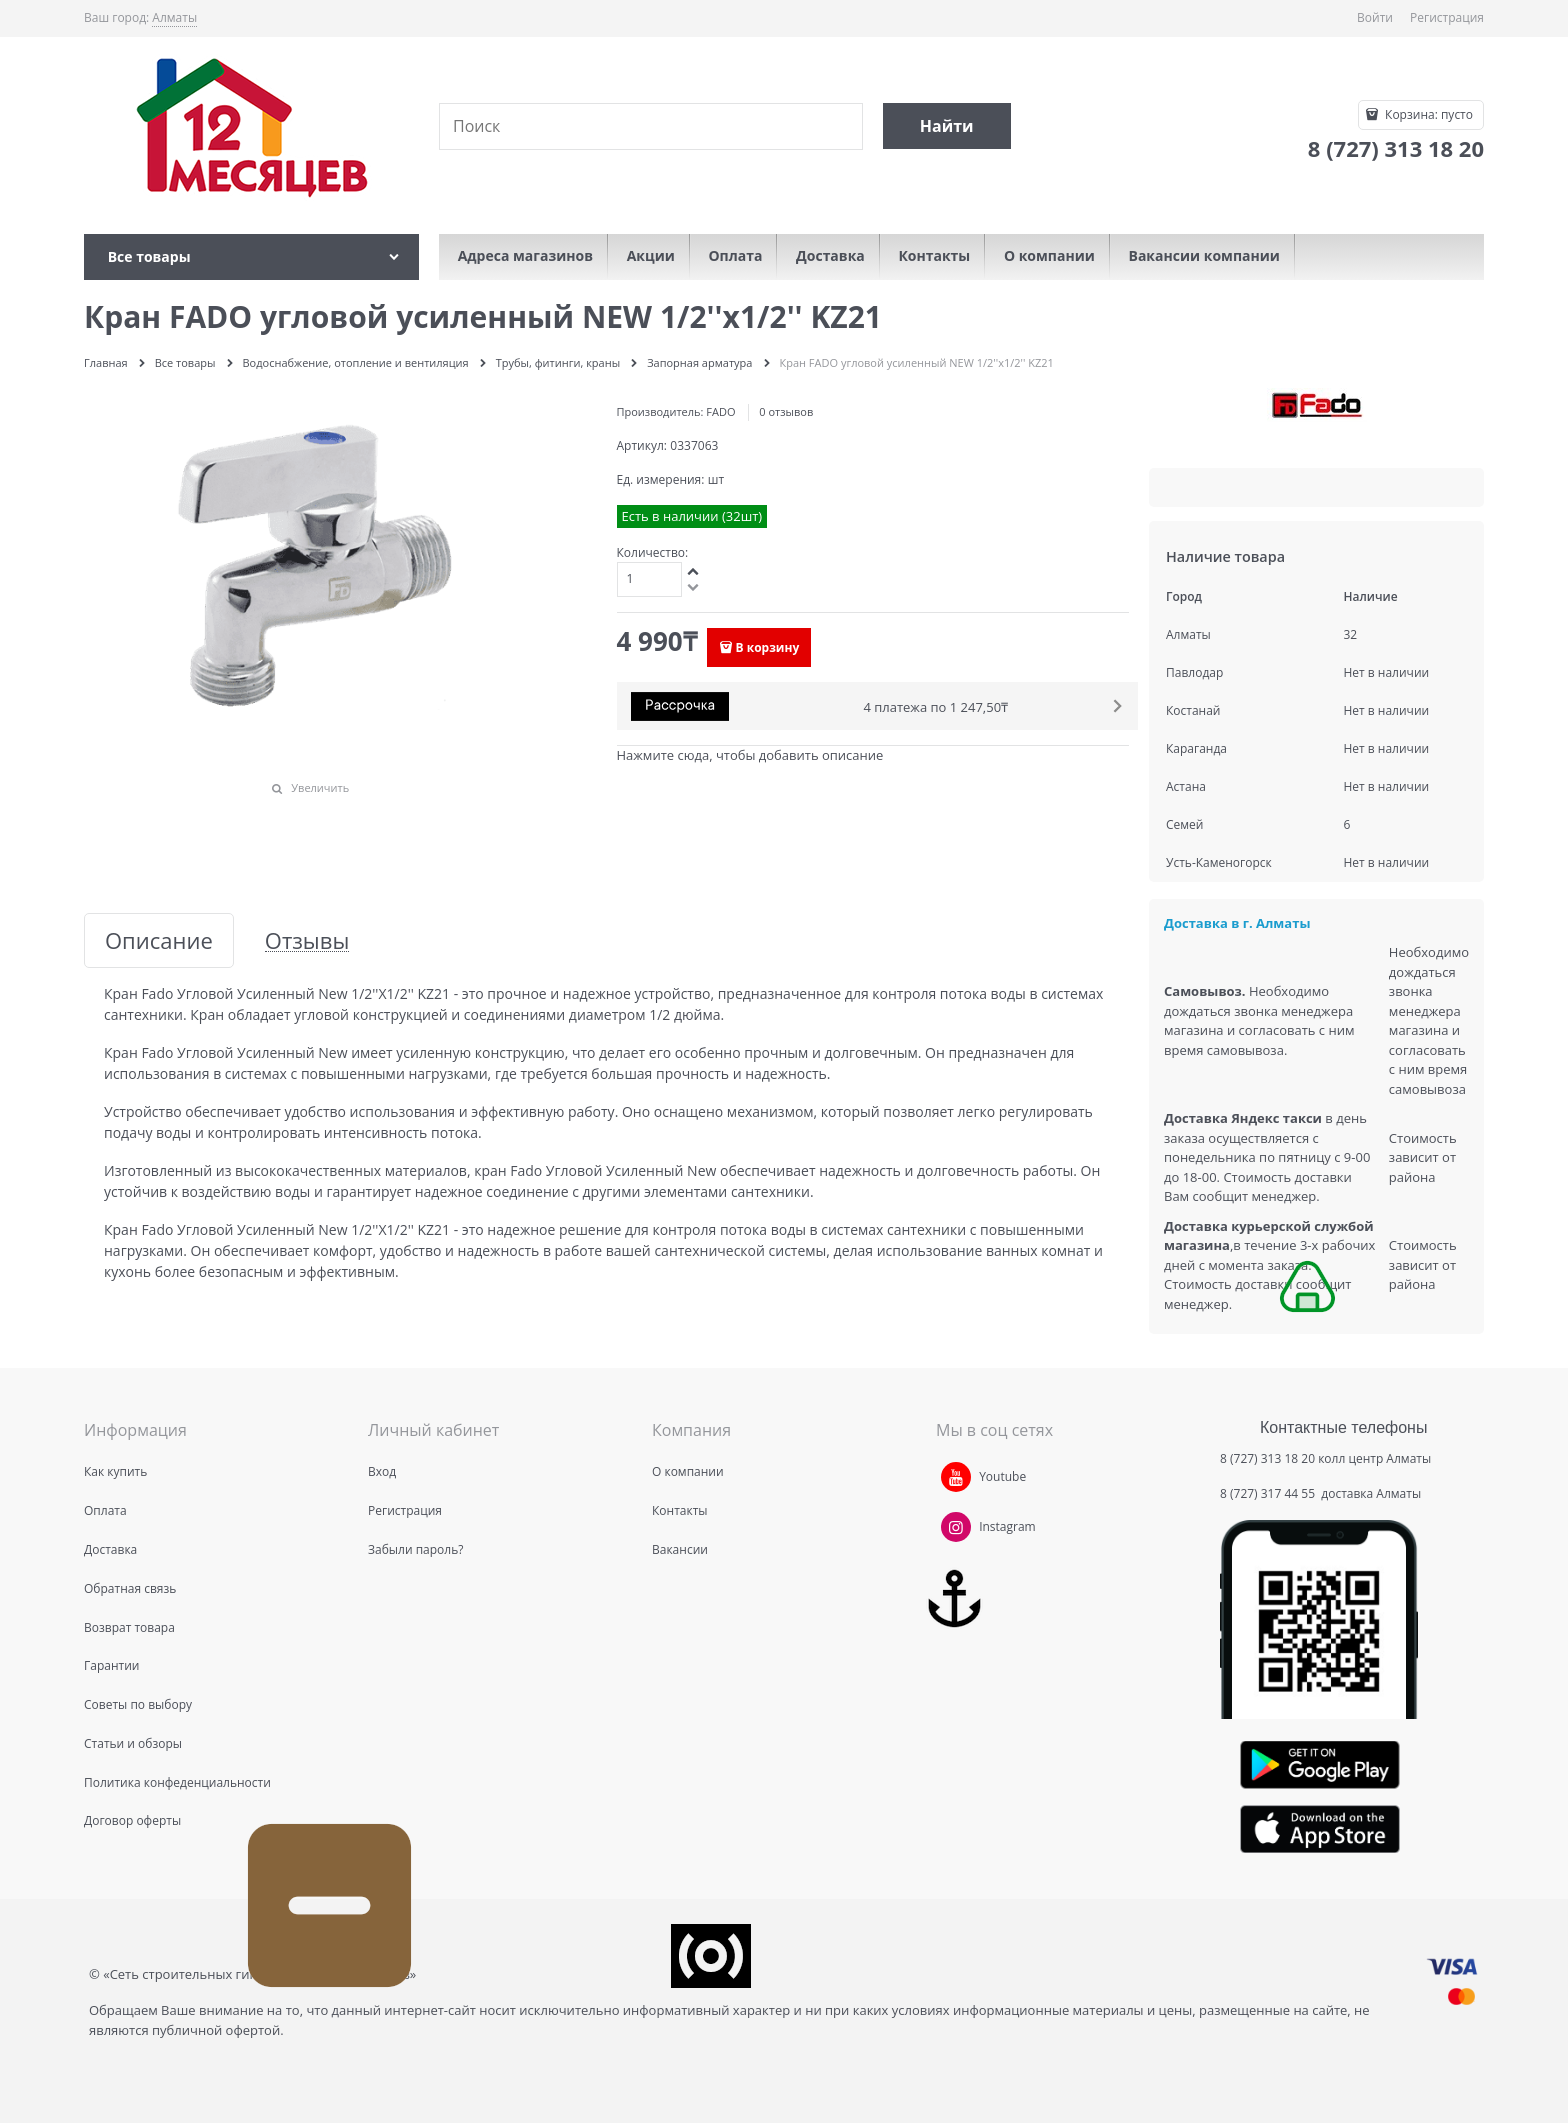  What do you see at coordinates (954, 1598) in the screenshot?
I see `anchor a position or element in place` at bounding box center [954, 1598].